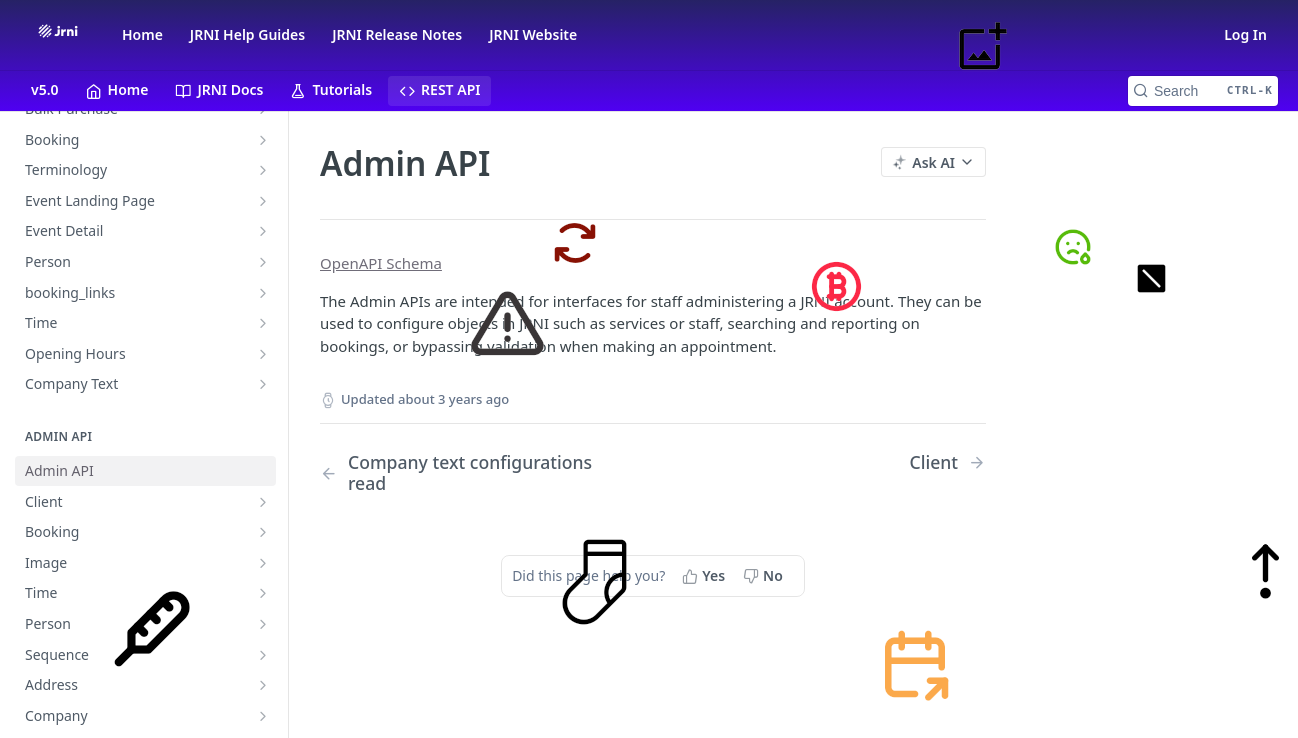 The image size is (1298, 738). What do you see at coordinates (1265, 571) in the screenshot?
I see `step out of current function in debugger` at bounding box center [1265, 571].